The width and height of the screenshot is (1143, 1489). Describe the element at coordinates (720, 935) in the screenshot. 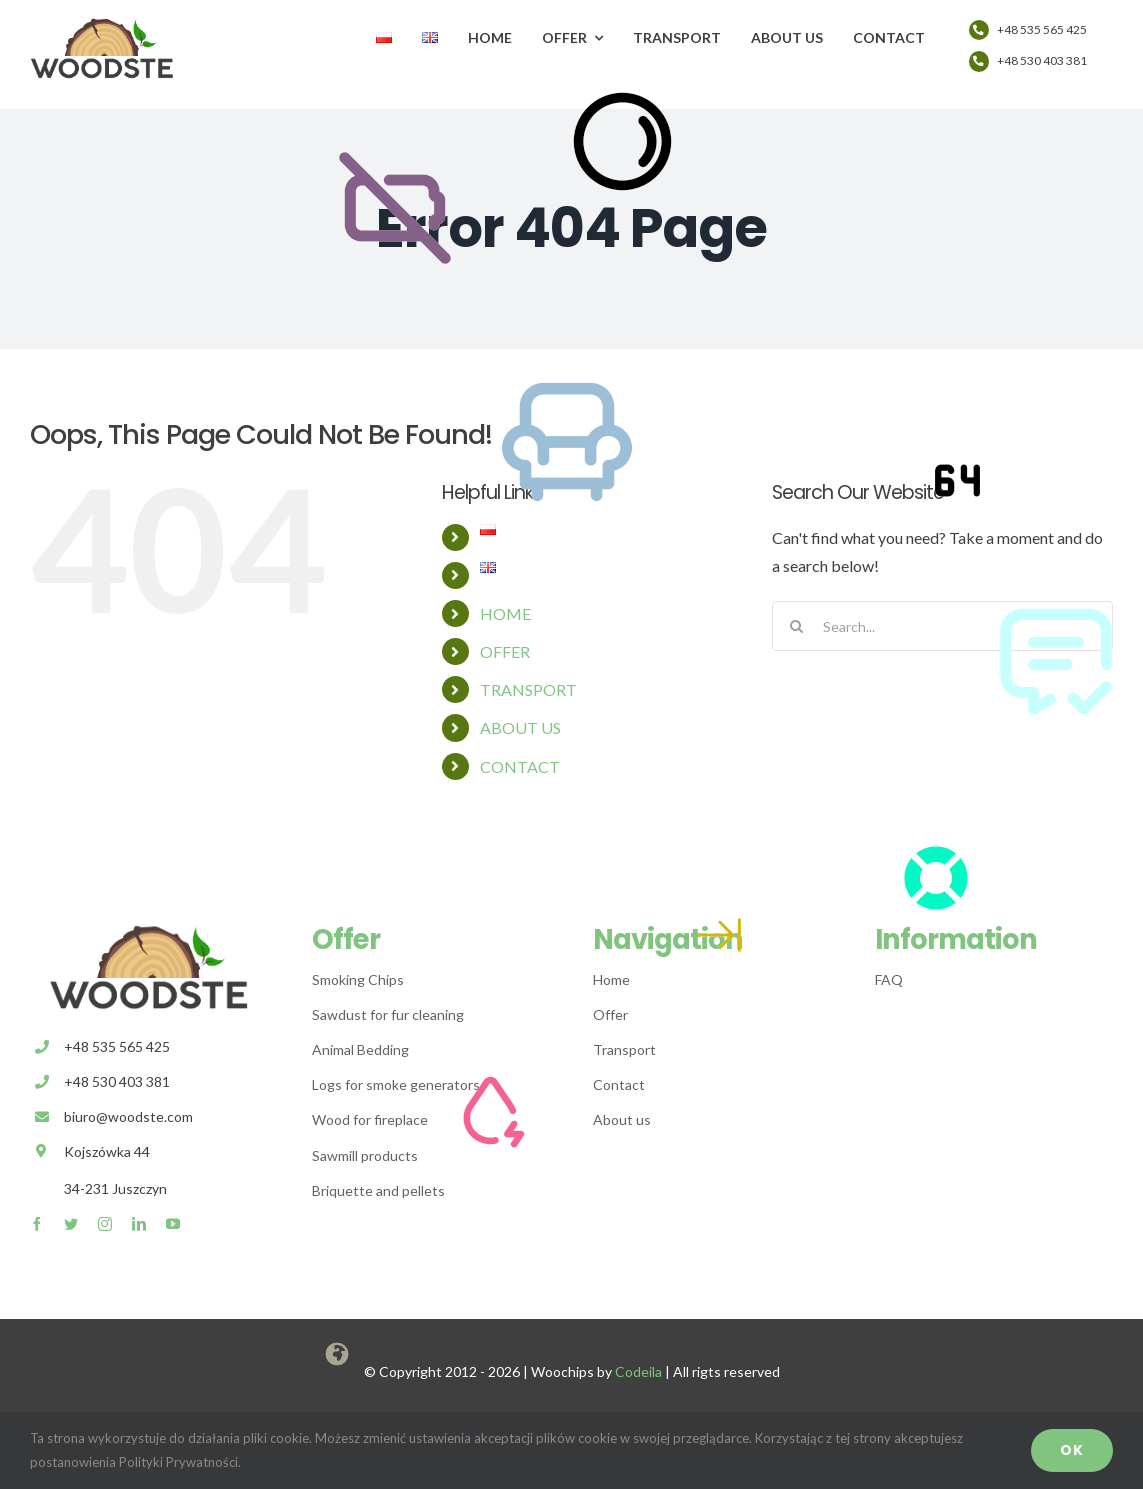

I see `move content to the next tab stop` at that location.